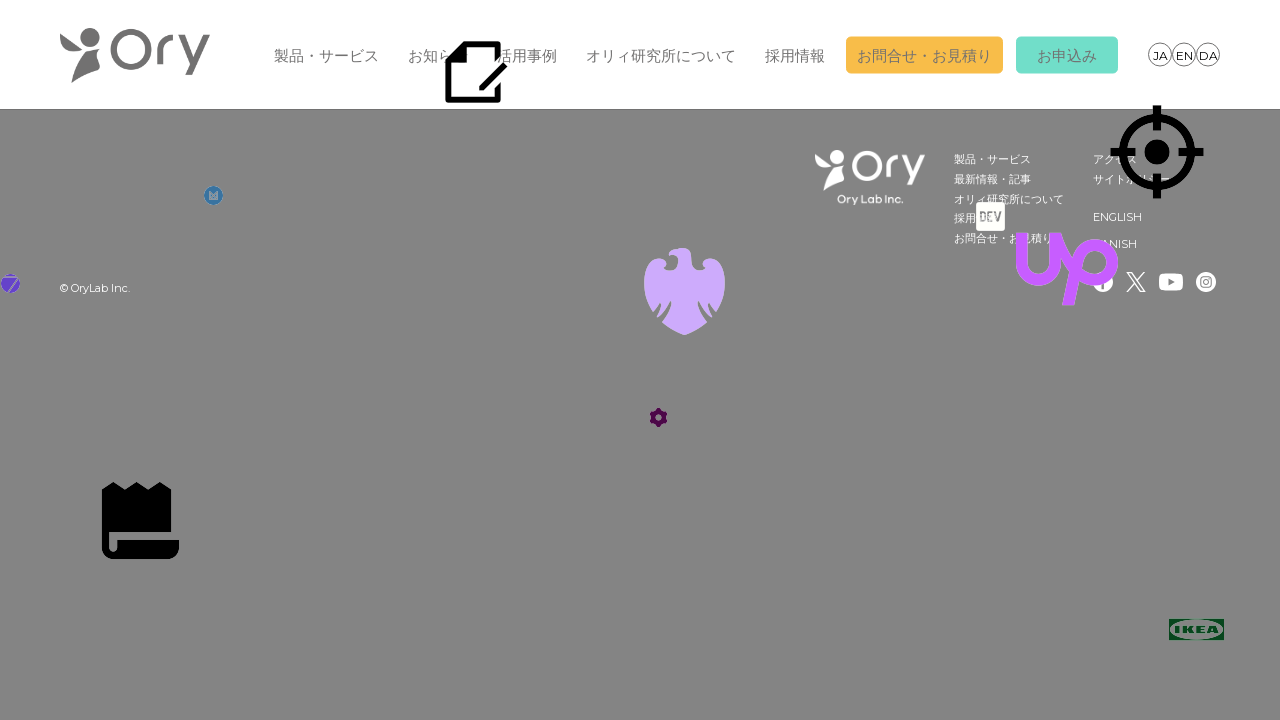  What do you see at coordinates (10, 283) in the screenshot?
I see `Framework7 mobile framework logo` at bounding box center [10, 283].